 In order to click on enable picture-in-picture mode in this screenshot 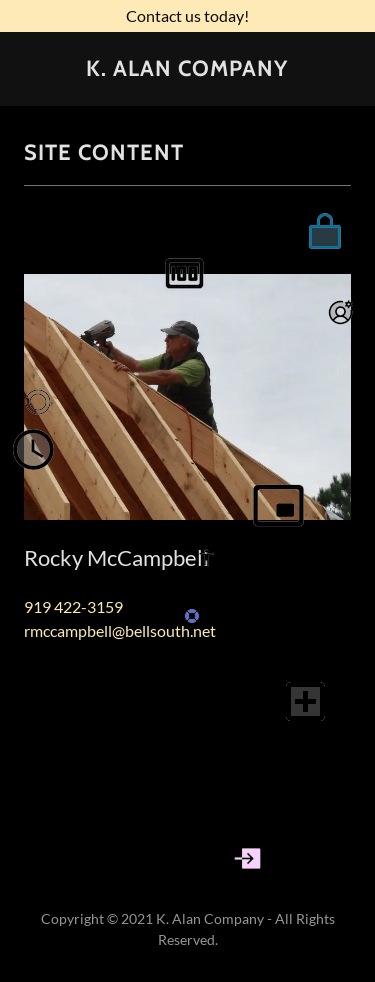, I will do `click(278, 505)`.